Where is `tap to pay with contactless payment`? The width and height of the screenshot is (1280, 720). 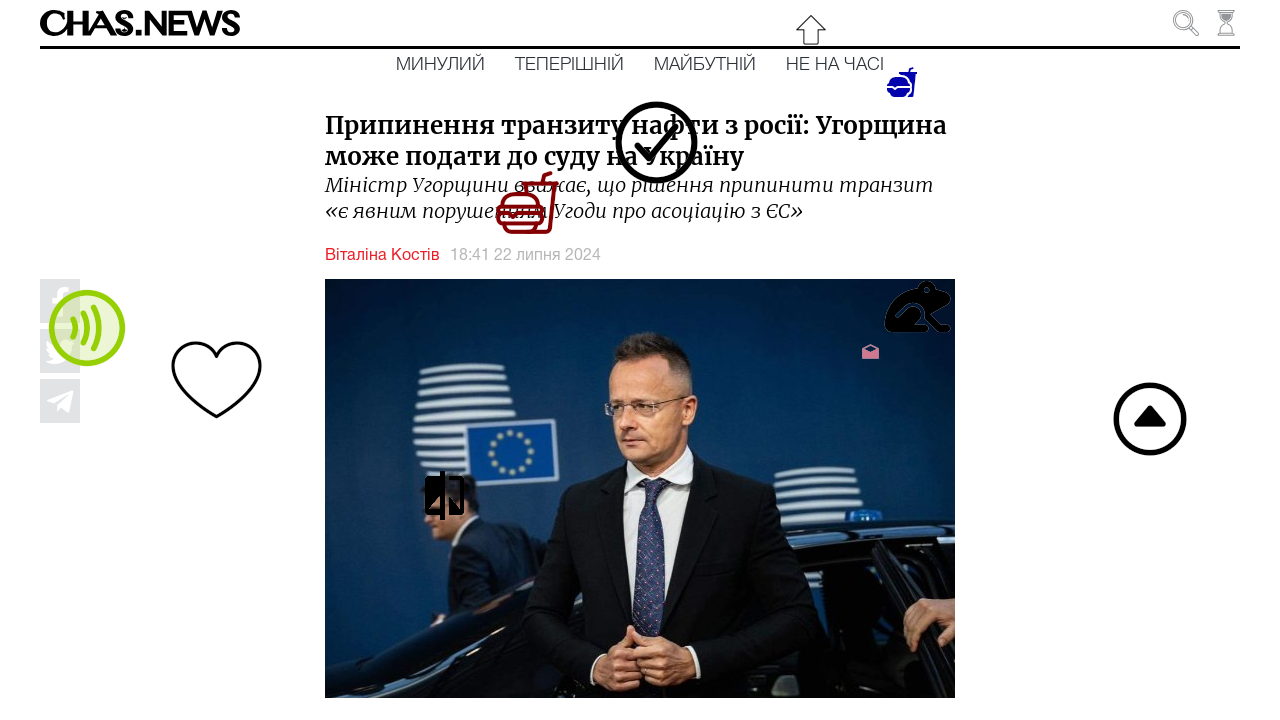
tap to pay with contactless payment is located at coordinates (87, 328).